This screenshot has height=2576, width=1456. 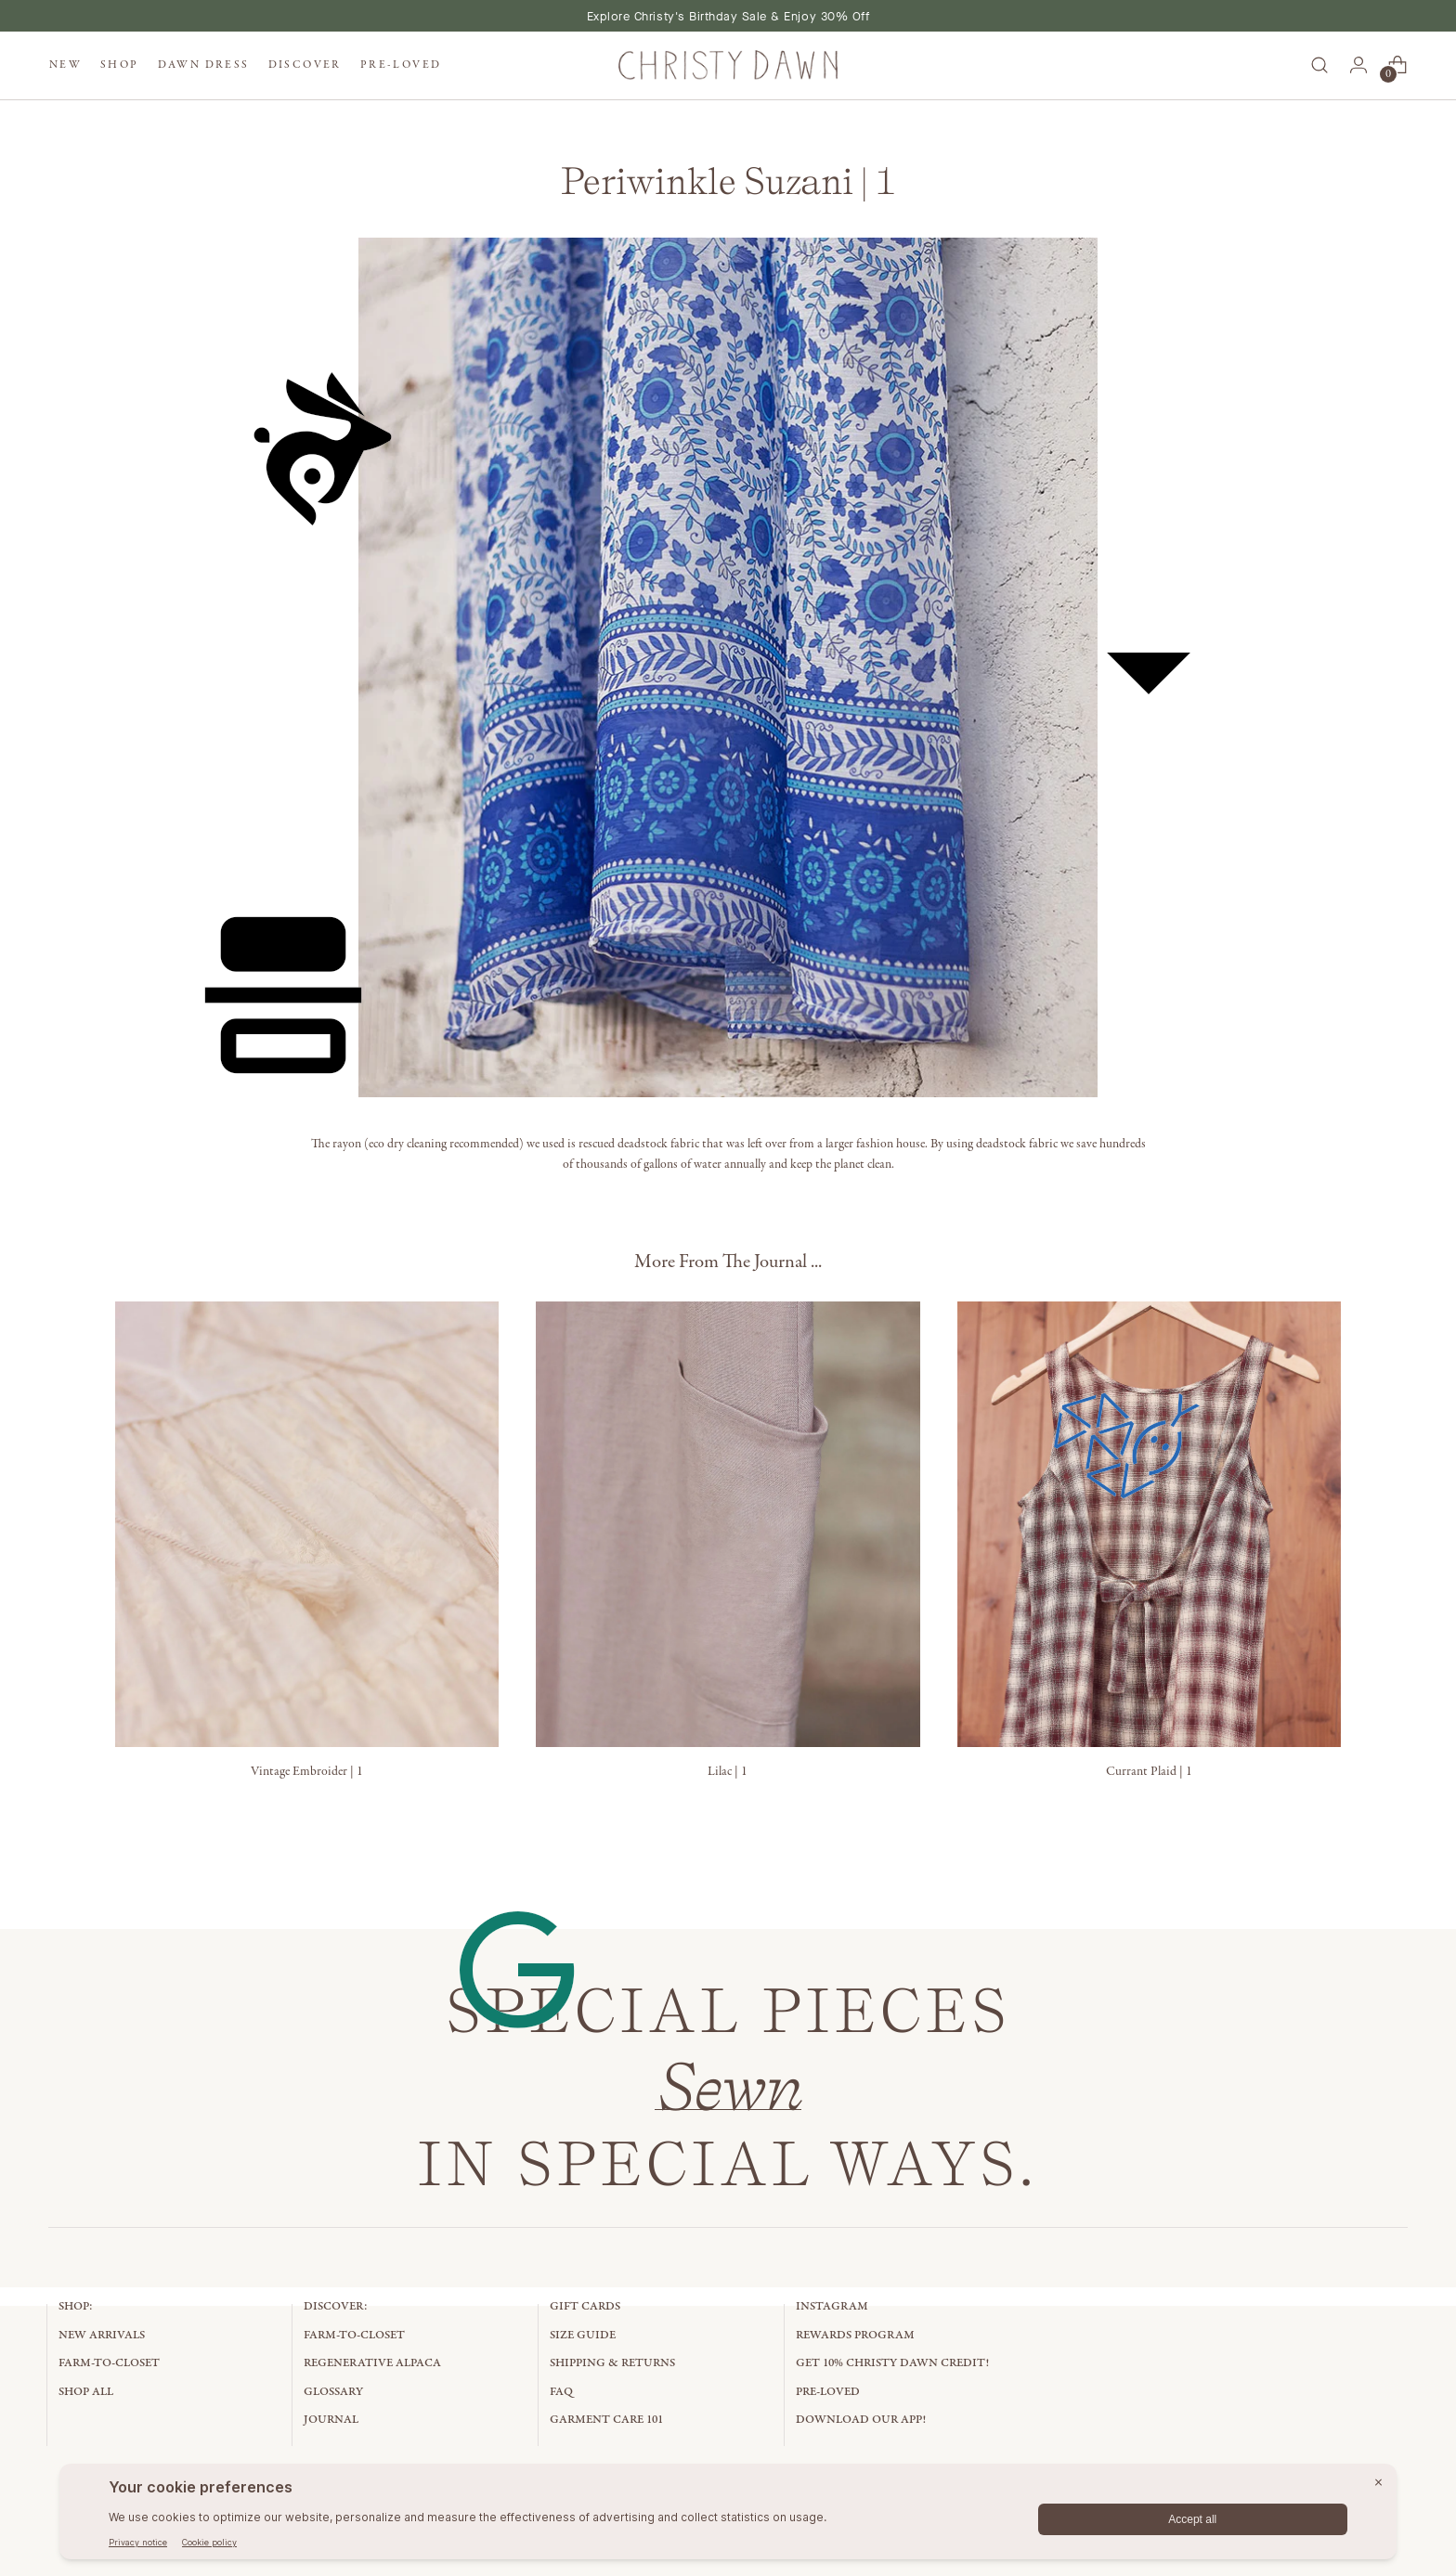 I want to click on bunny.net logo, so click(x=322, y=448).